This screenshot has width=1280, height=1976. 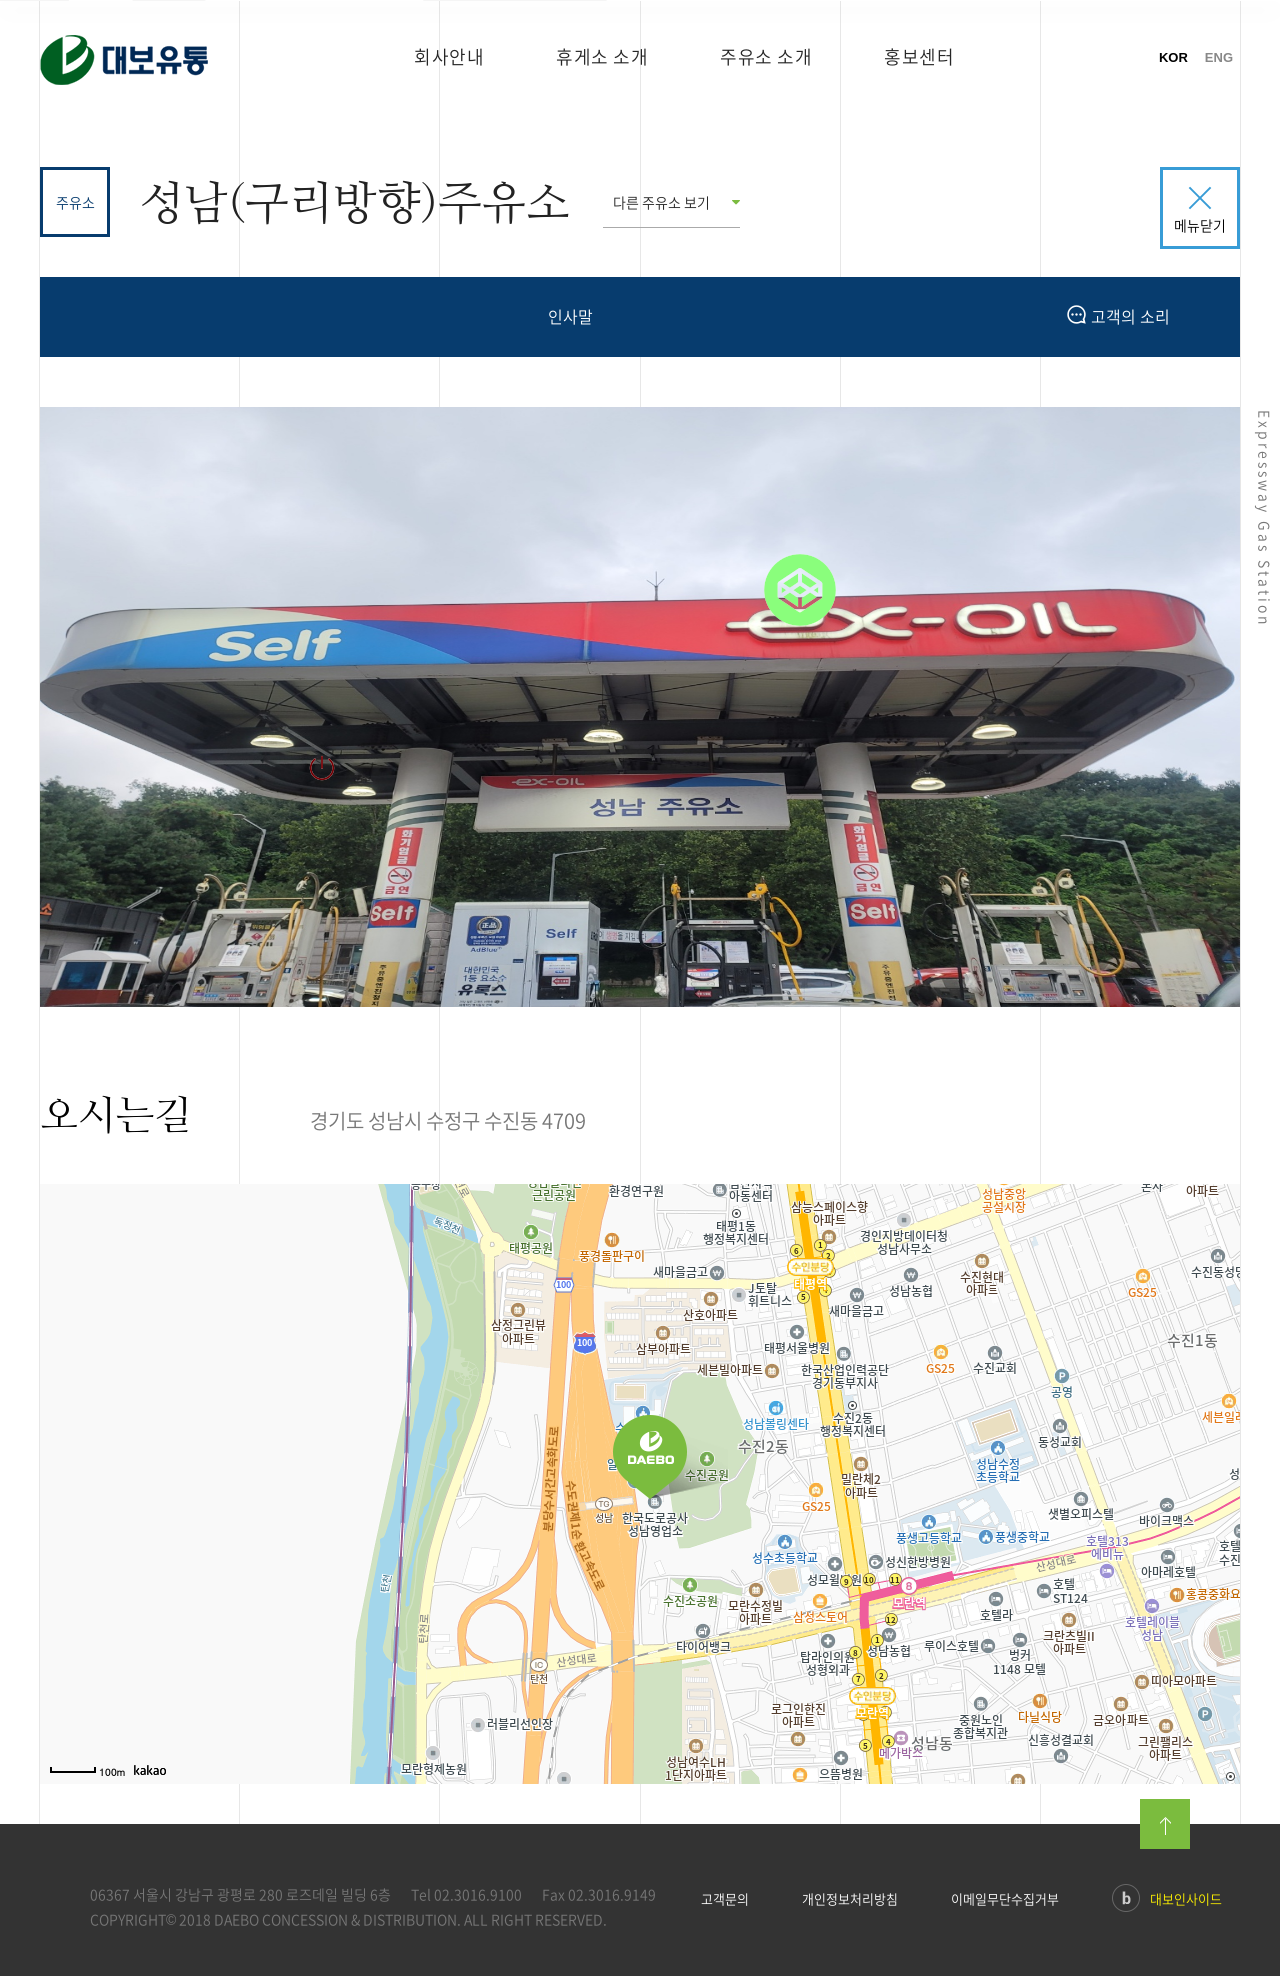 I want to click on open CodePen website or app, so click(x=800, y=590).